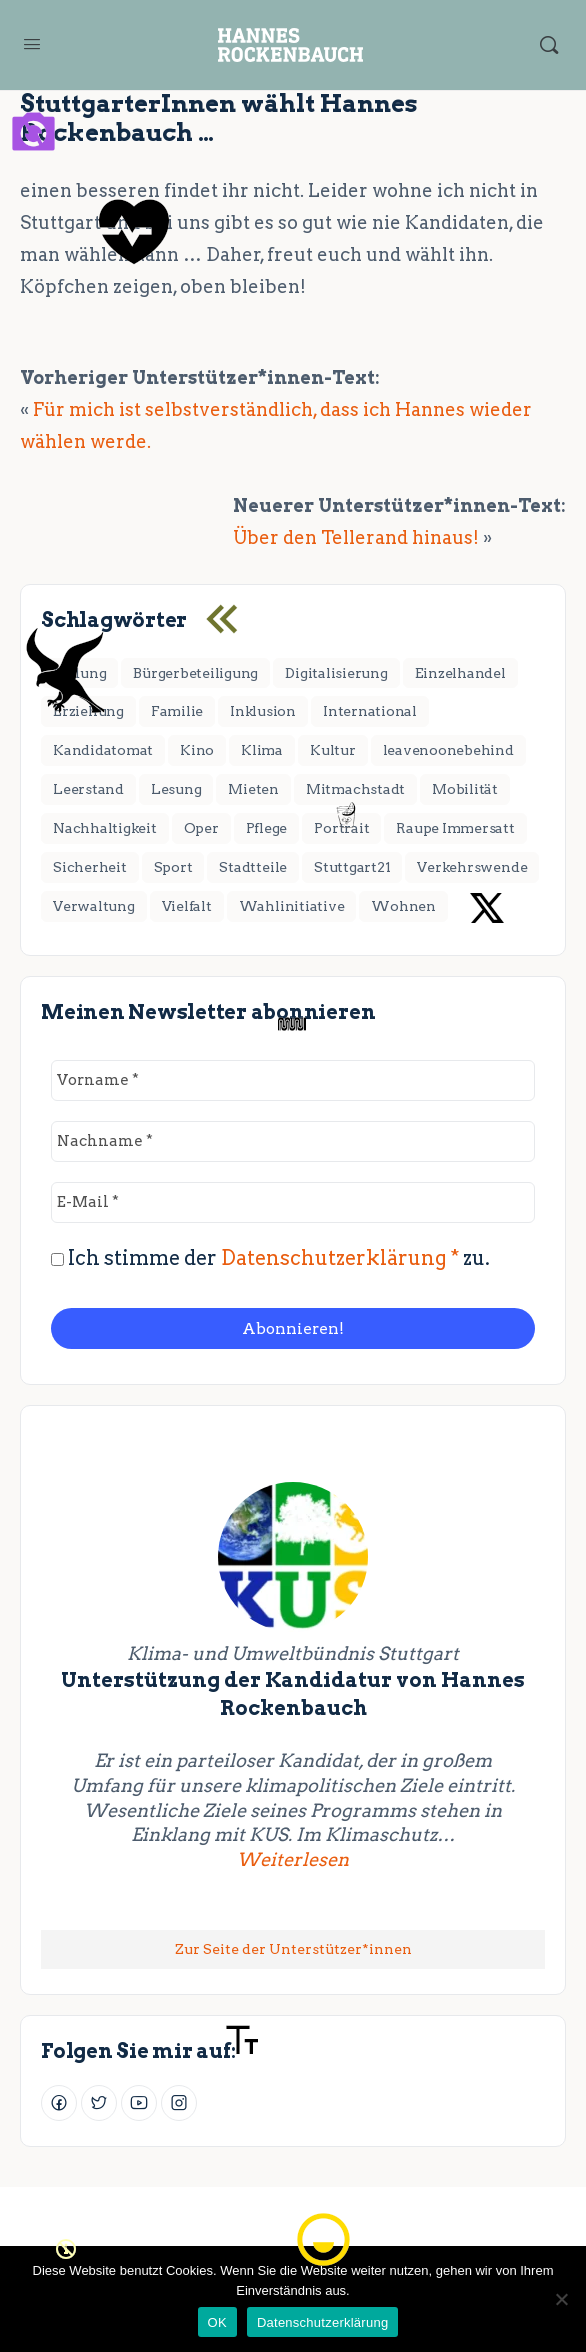  What do you see at coordinates (65, 670) in the screenshot?
I see `falcon framework logo` at bounding box center [65, 670].